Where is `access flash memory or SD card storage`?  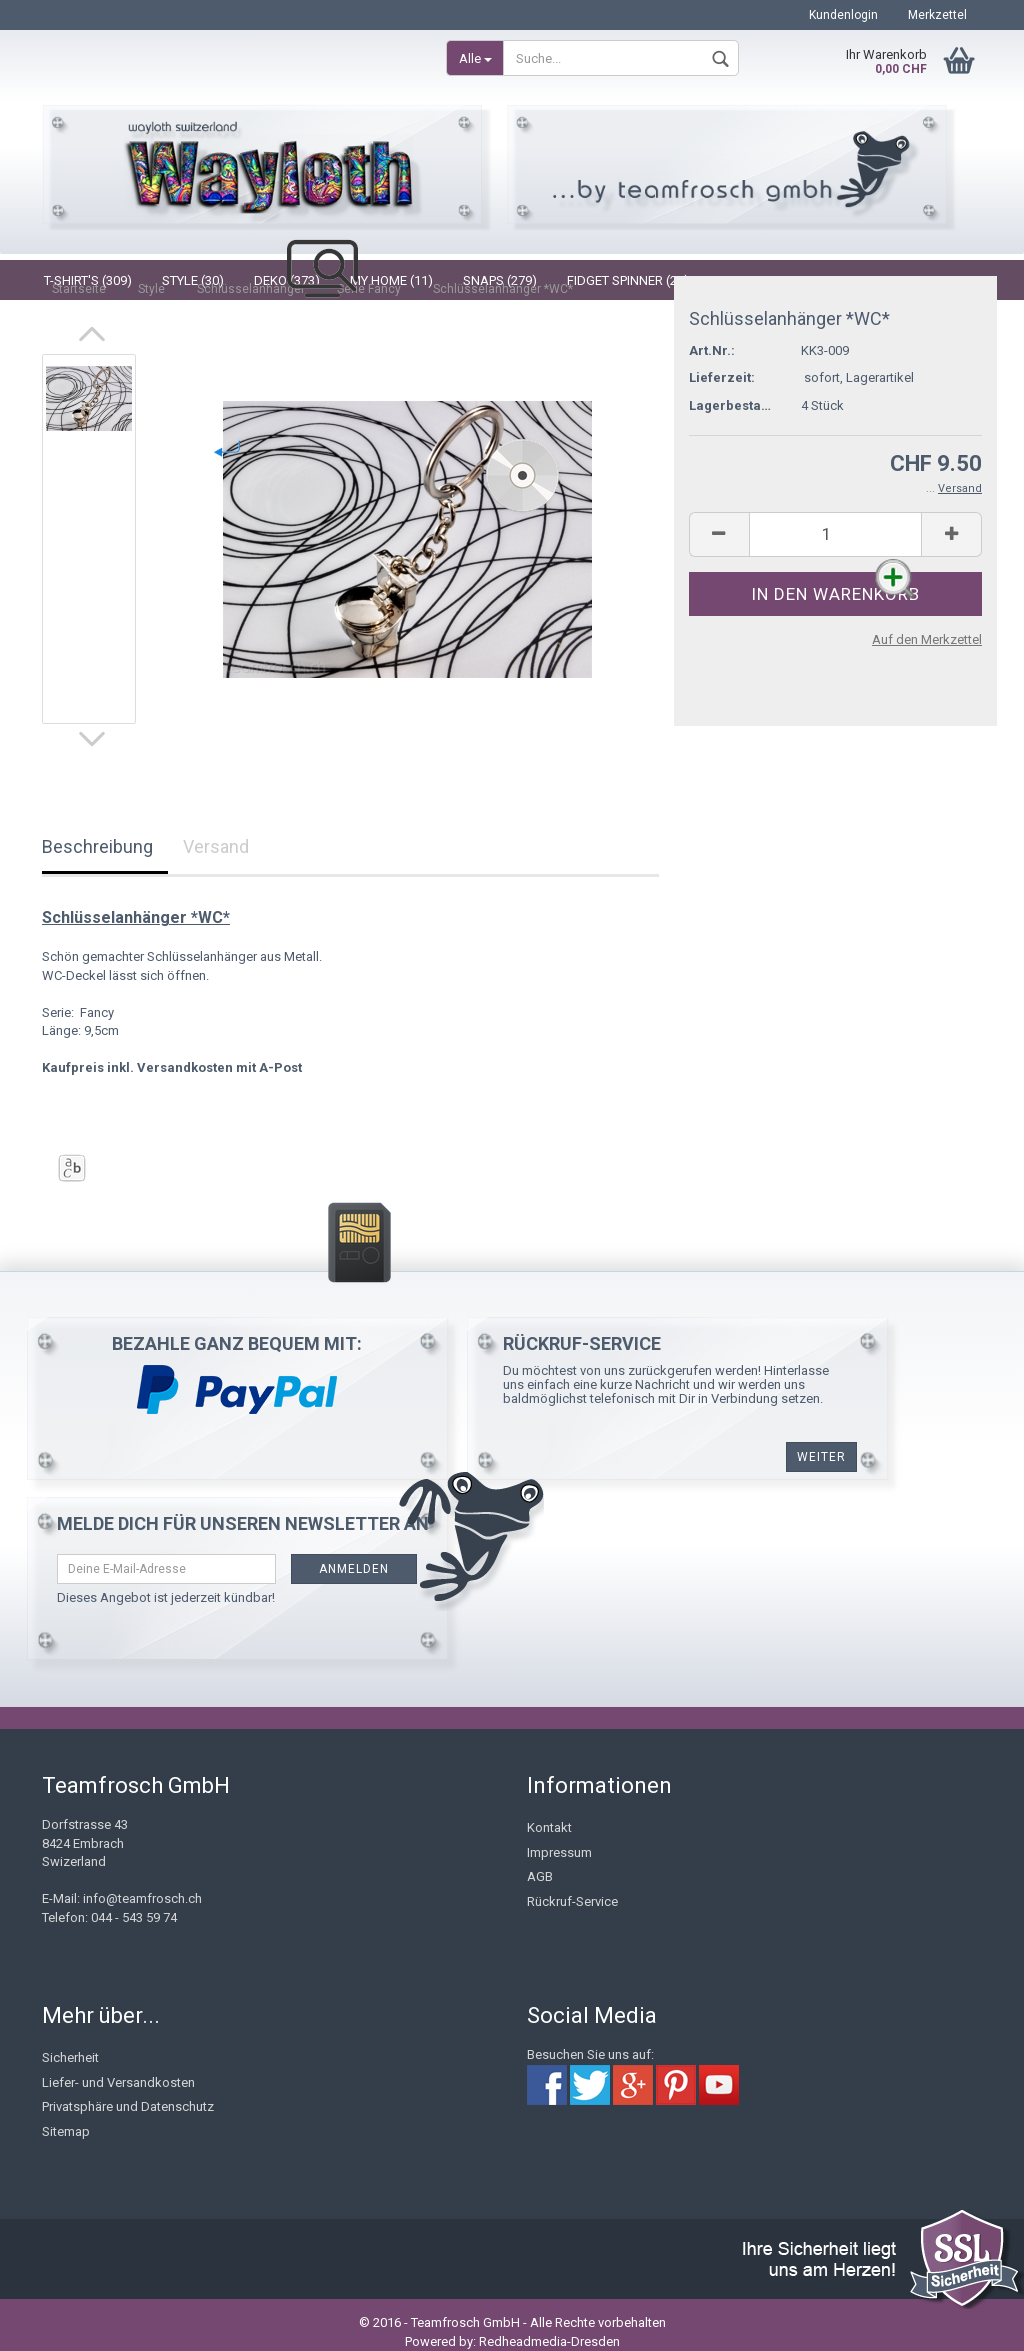 access flash memory or SD card storage is located at coordinates (359, 1242).